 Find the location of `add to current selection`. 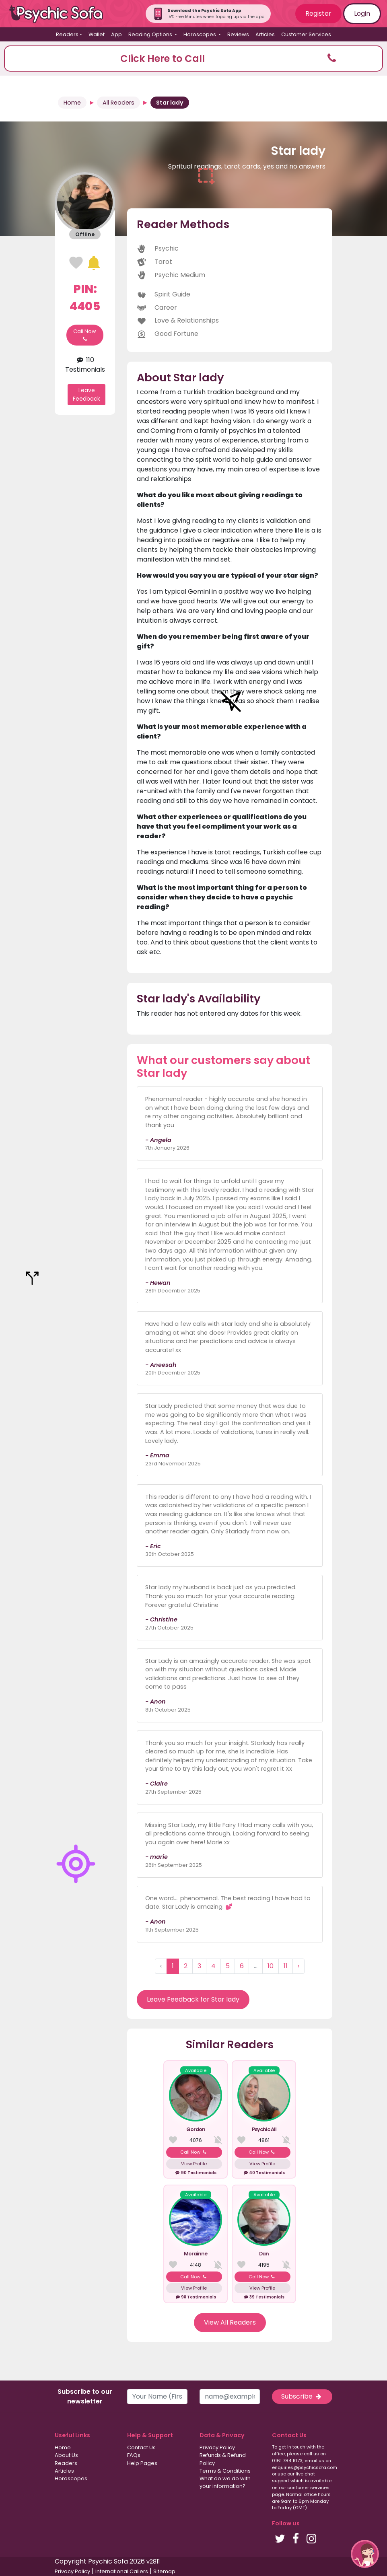

add to current selection is located at coordinates (206, 175).